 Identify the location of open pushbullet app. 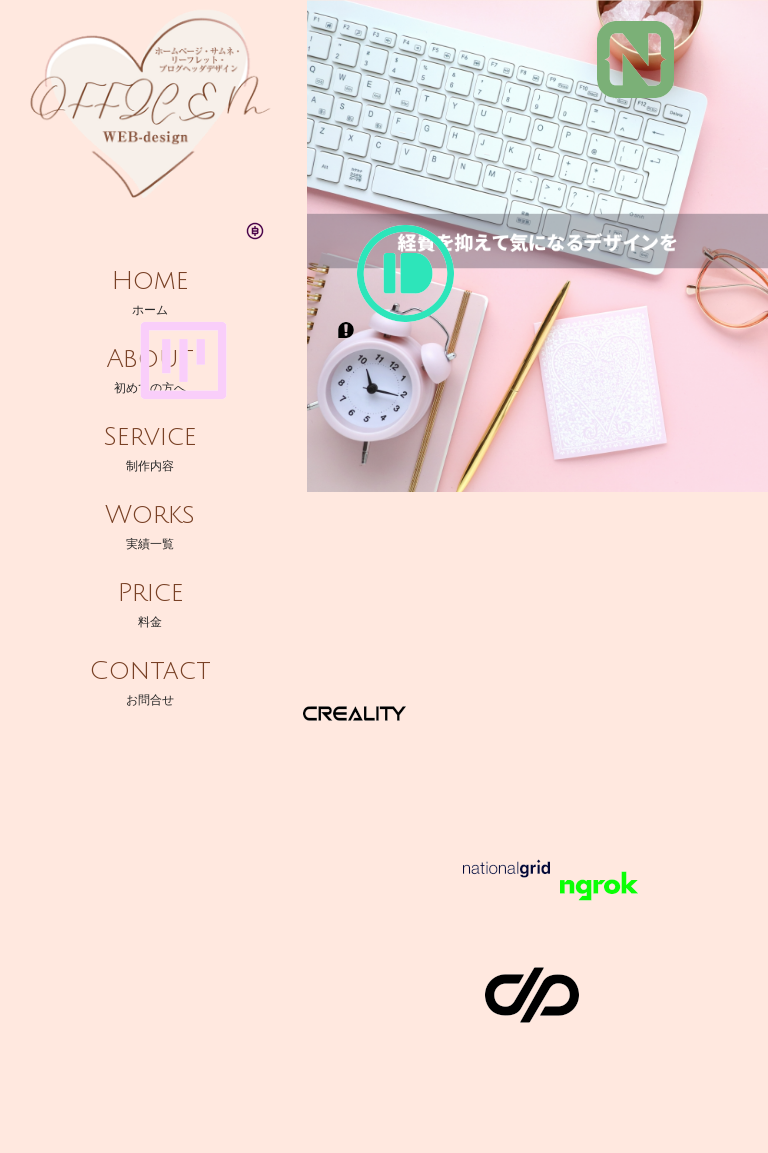
(405, 273).